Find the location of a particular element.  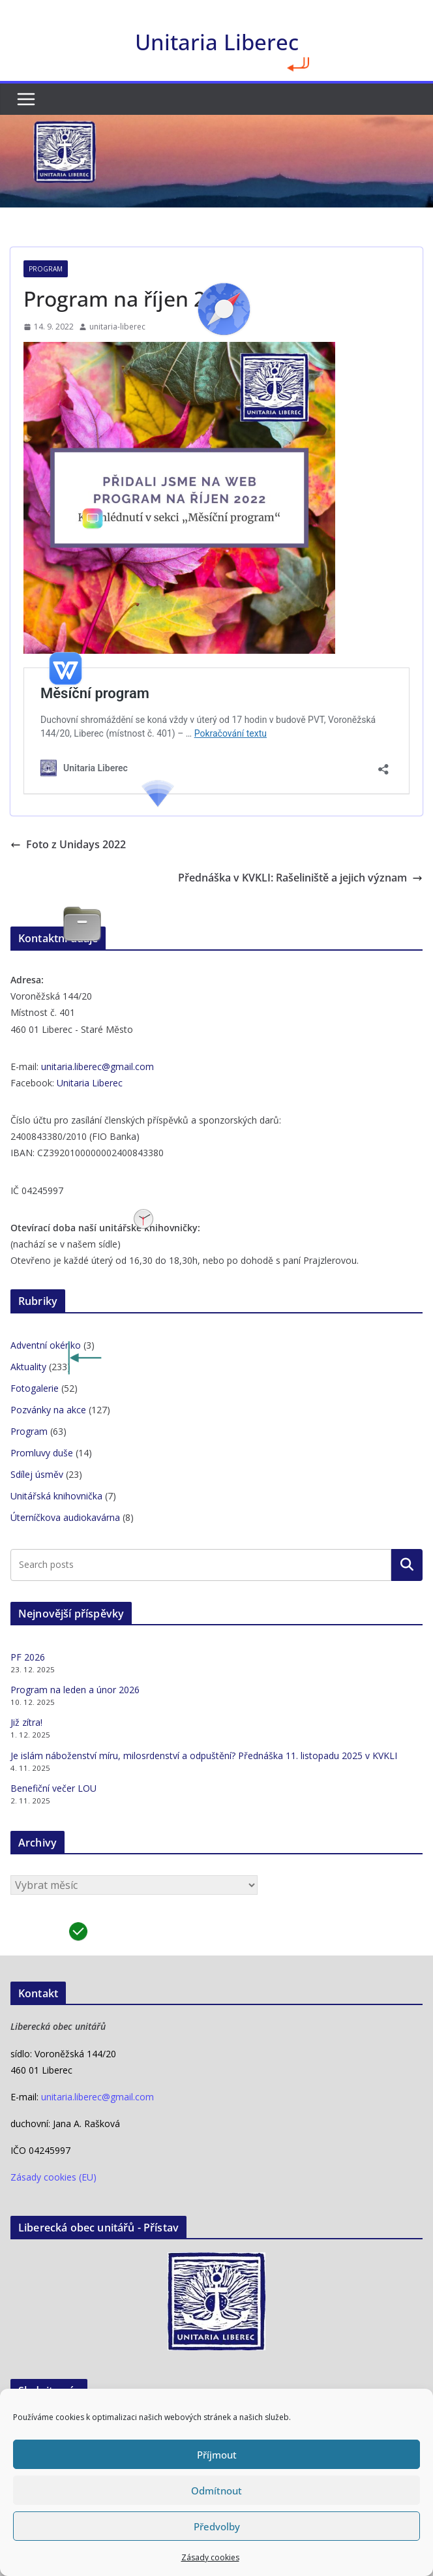

reply to all recipients in an email thread is located at coordinates (297, 63).